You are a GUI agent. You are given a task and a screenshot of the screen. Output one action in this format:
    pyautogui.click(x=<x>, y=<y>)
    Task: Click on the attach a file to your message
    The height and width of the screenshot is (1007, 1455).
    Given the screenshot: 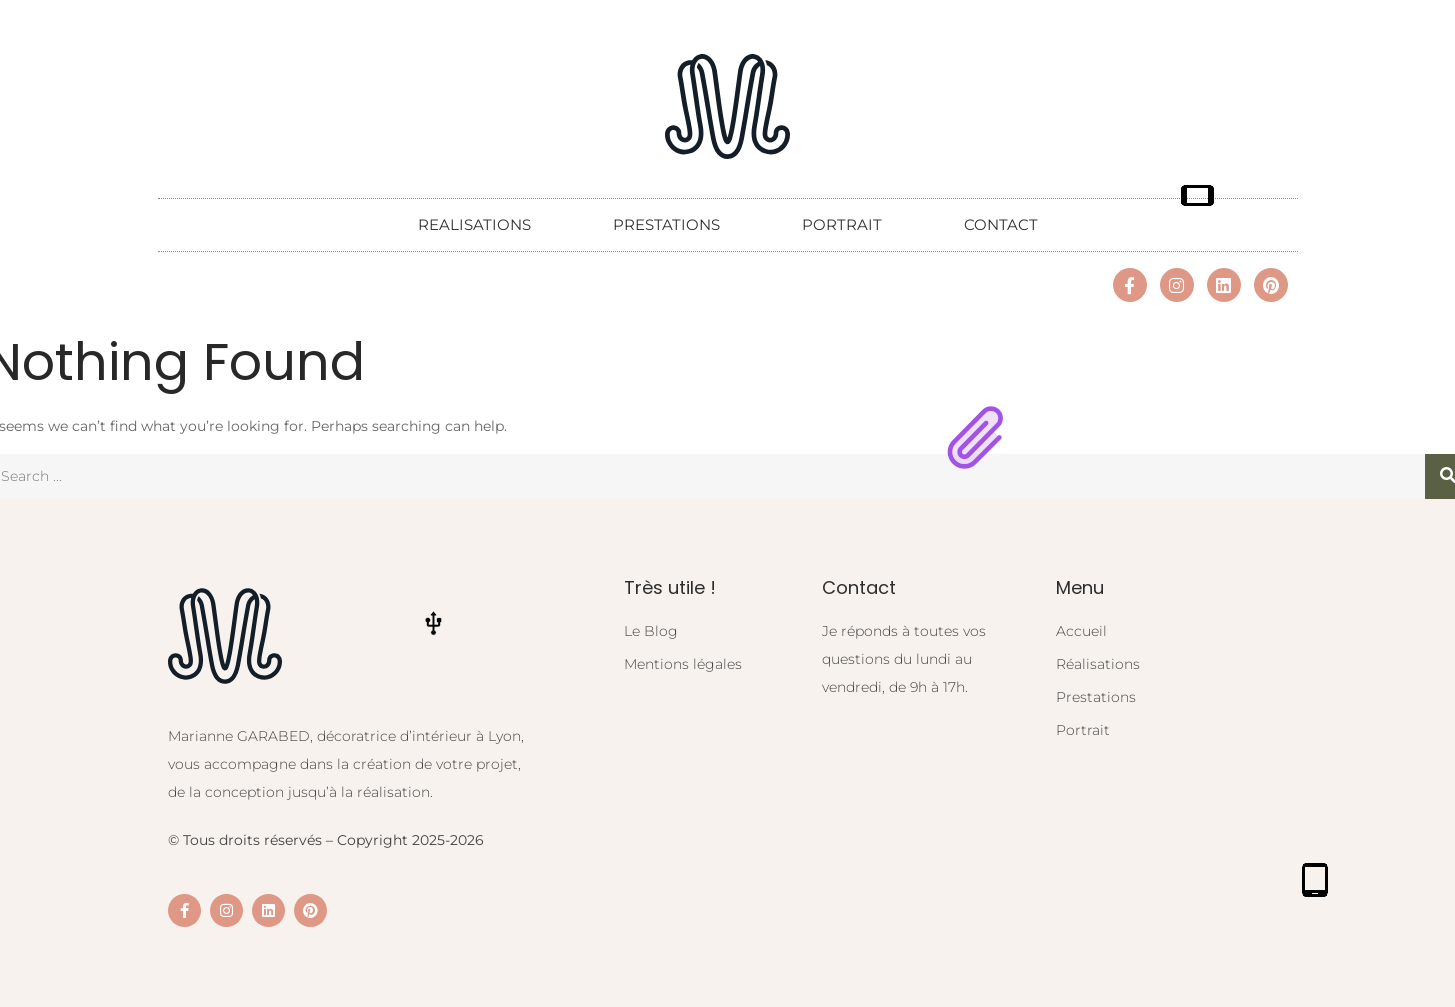 What is the action you would take?
    pyautogui.click(x=976, y=437)
    